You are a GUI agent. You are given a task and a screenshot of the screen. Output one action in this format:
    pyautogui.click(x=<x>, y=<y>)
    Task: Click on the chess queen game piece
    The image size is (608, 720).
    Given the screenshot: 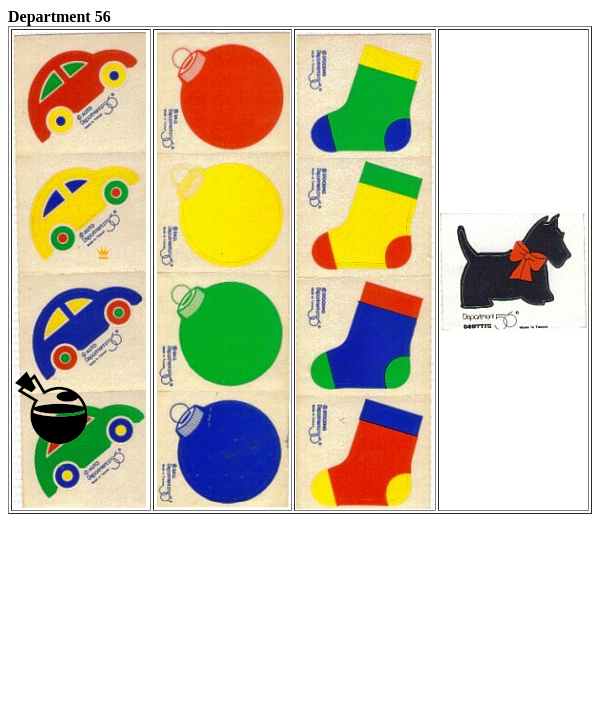 What is the action you would take?
    pyautogui.click(x=103, y=251)
    